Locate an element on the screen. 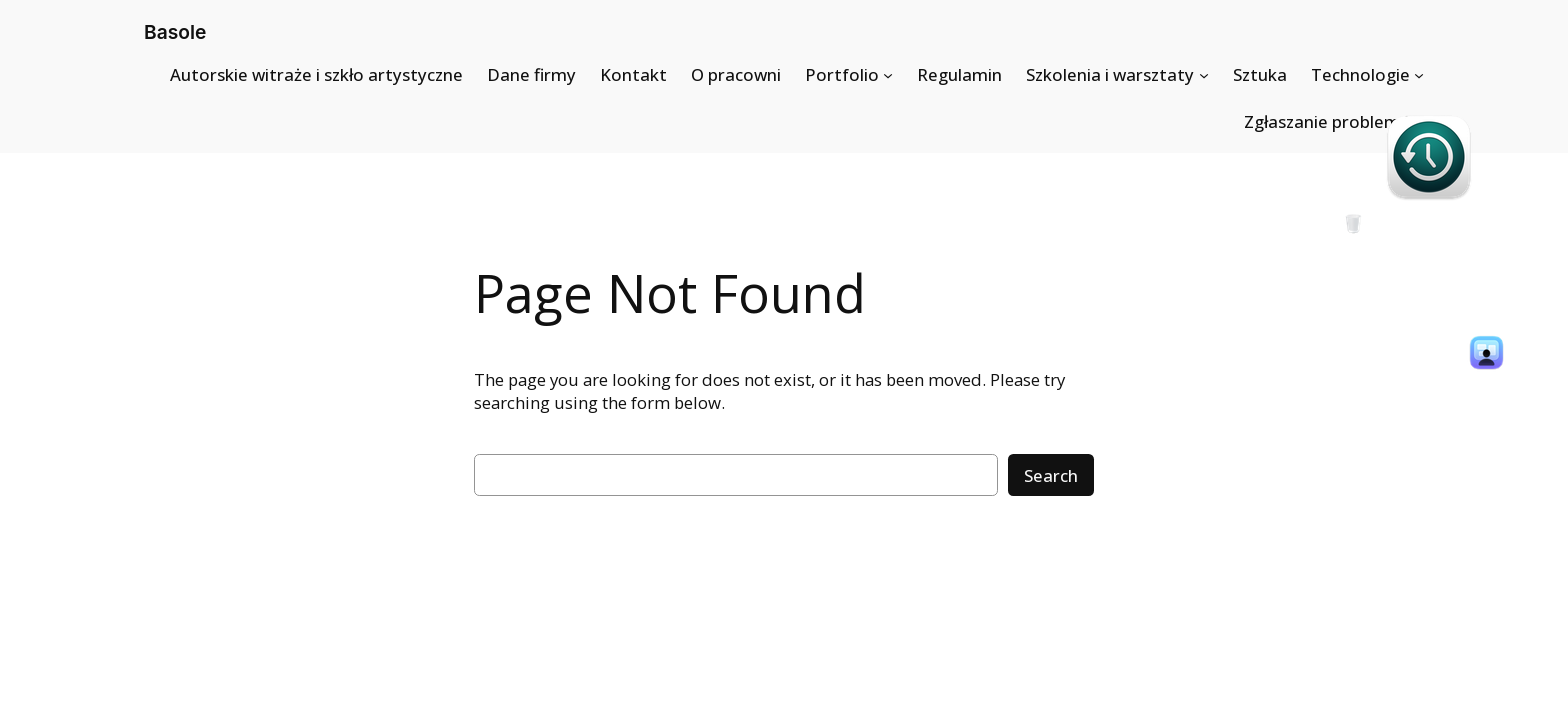  open the trash to view deleted items is located at coordinates (1353, 223).